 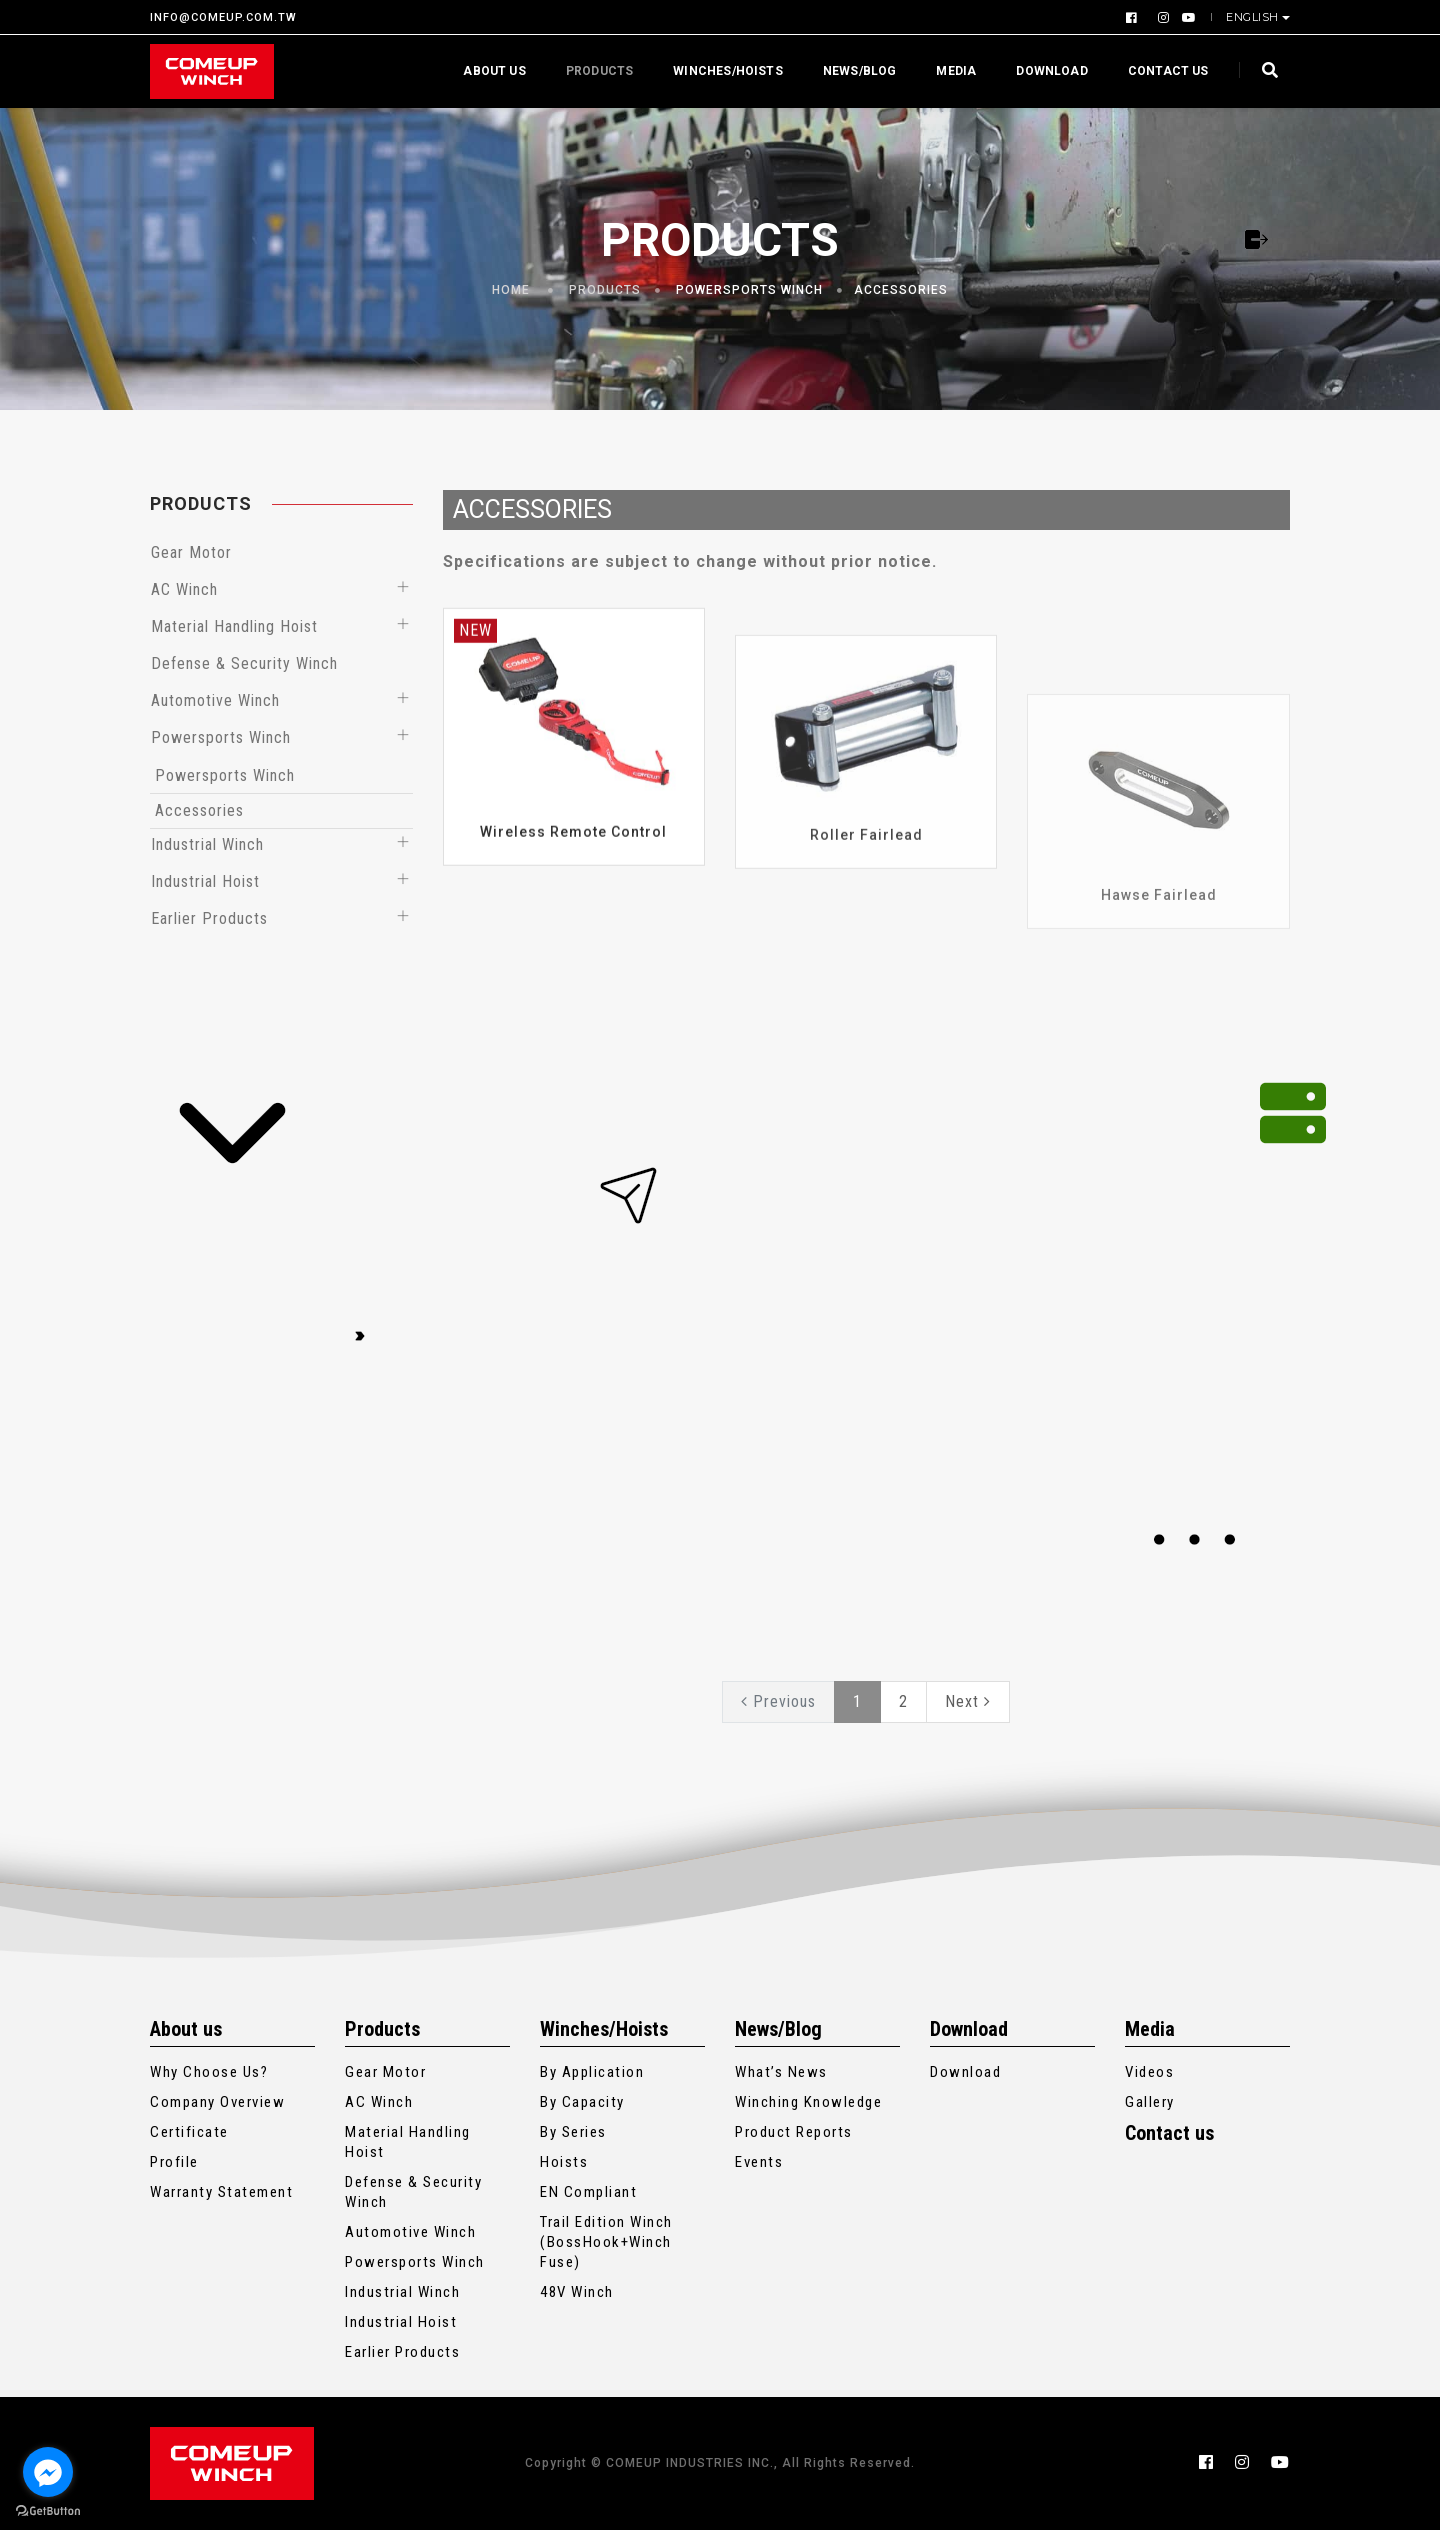 I want to click on access storage or server settings, so click(x=1293, y=1113).